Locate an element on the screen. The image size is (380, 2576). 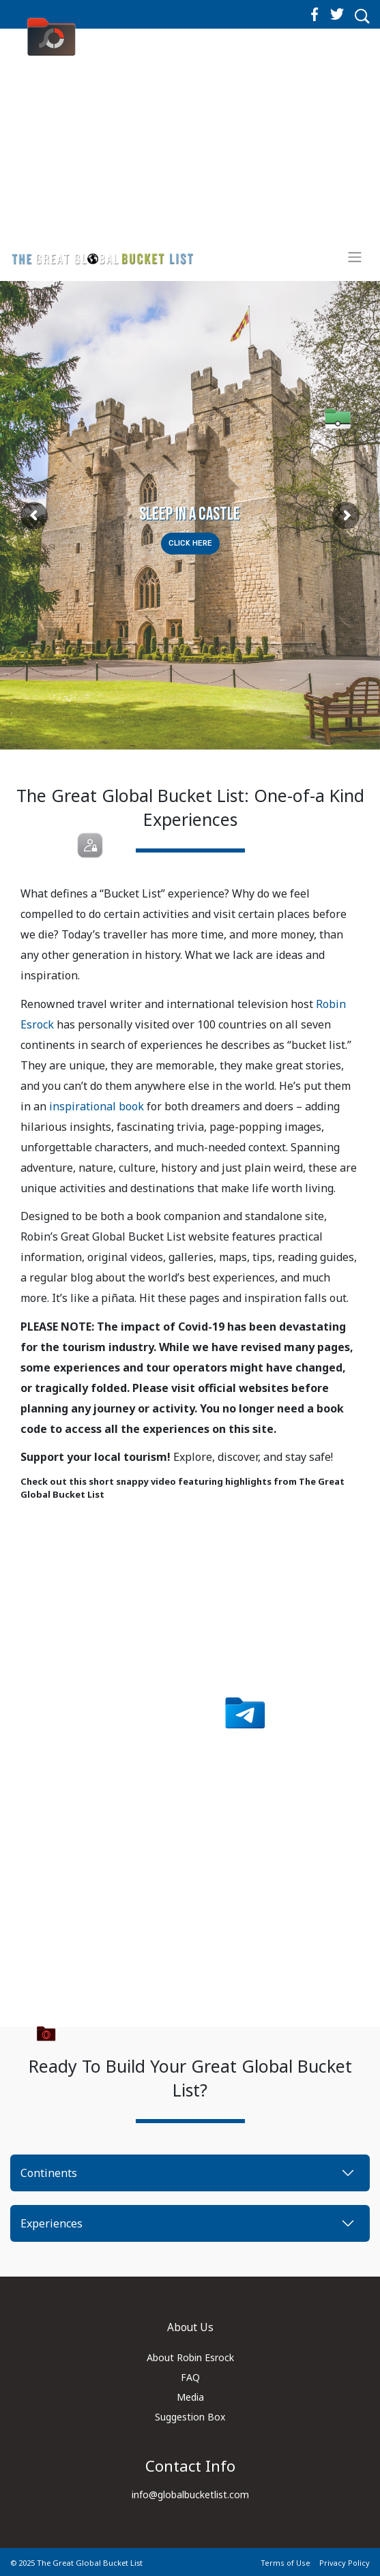
manage network information service (NIS) user settings is located at coordinates (90, 846).